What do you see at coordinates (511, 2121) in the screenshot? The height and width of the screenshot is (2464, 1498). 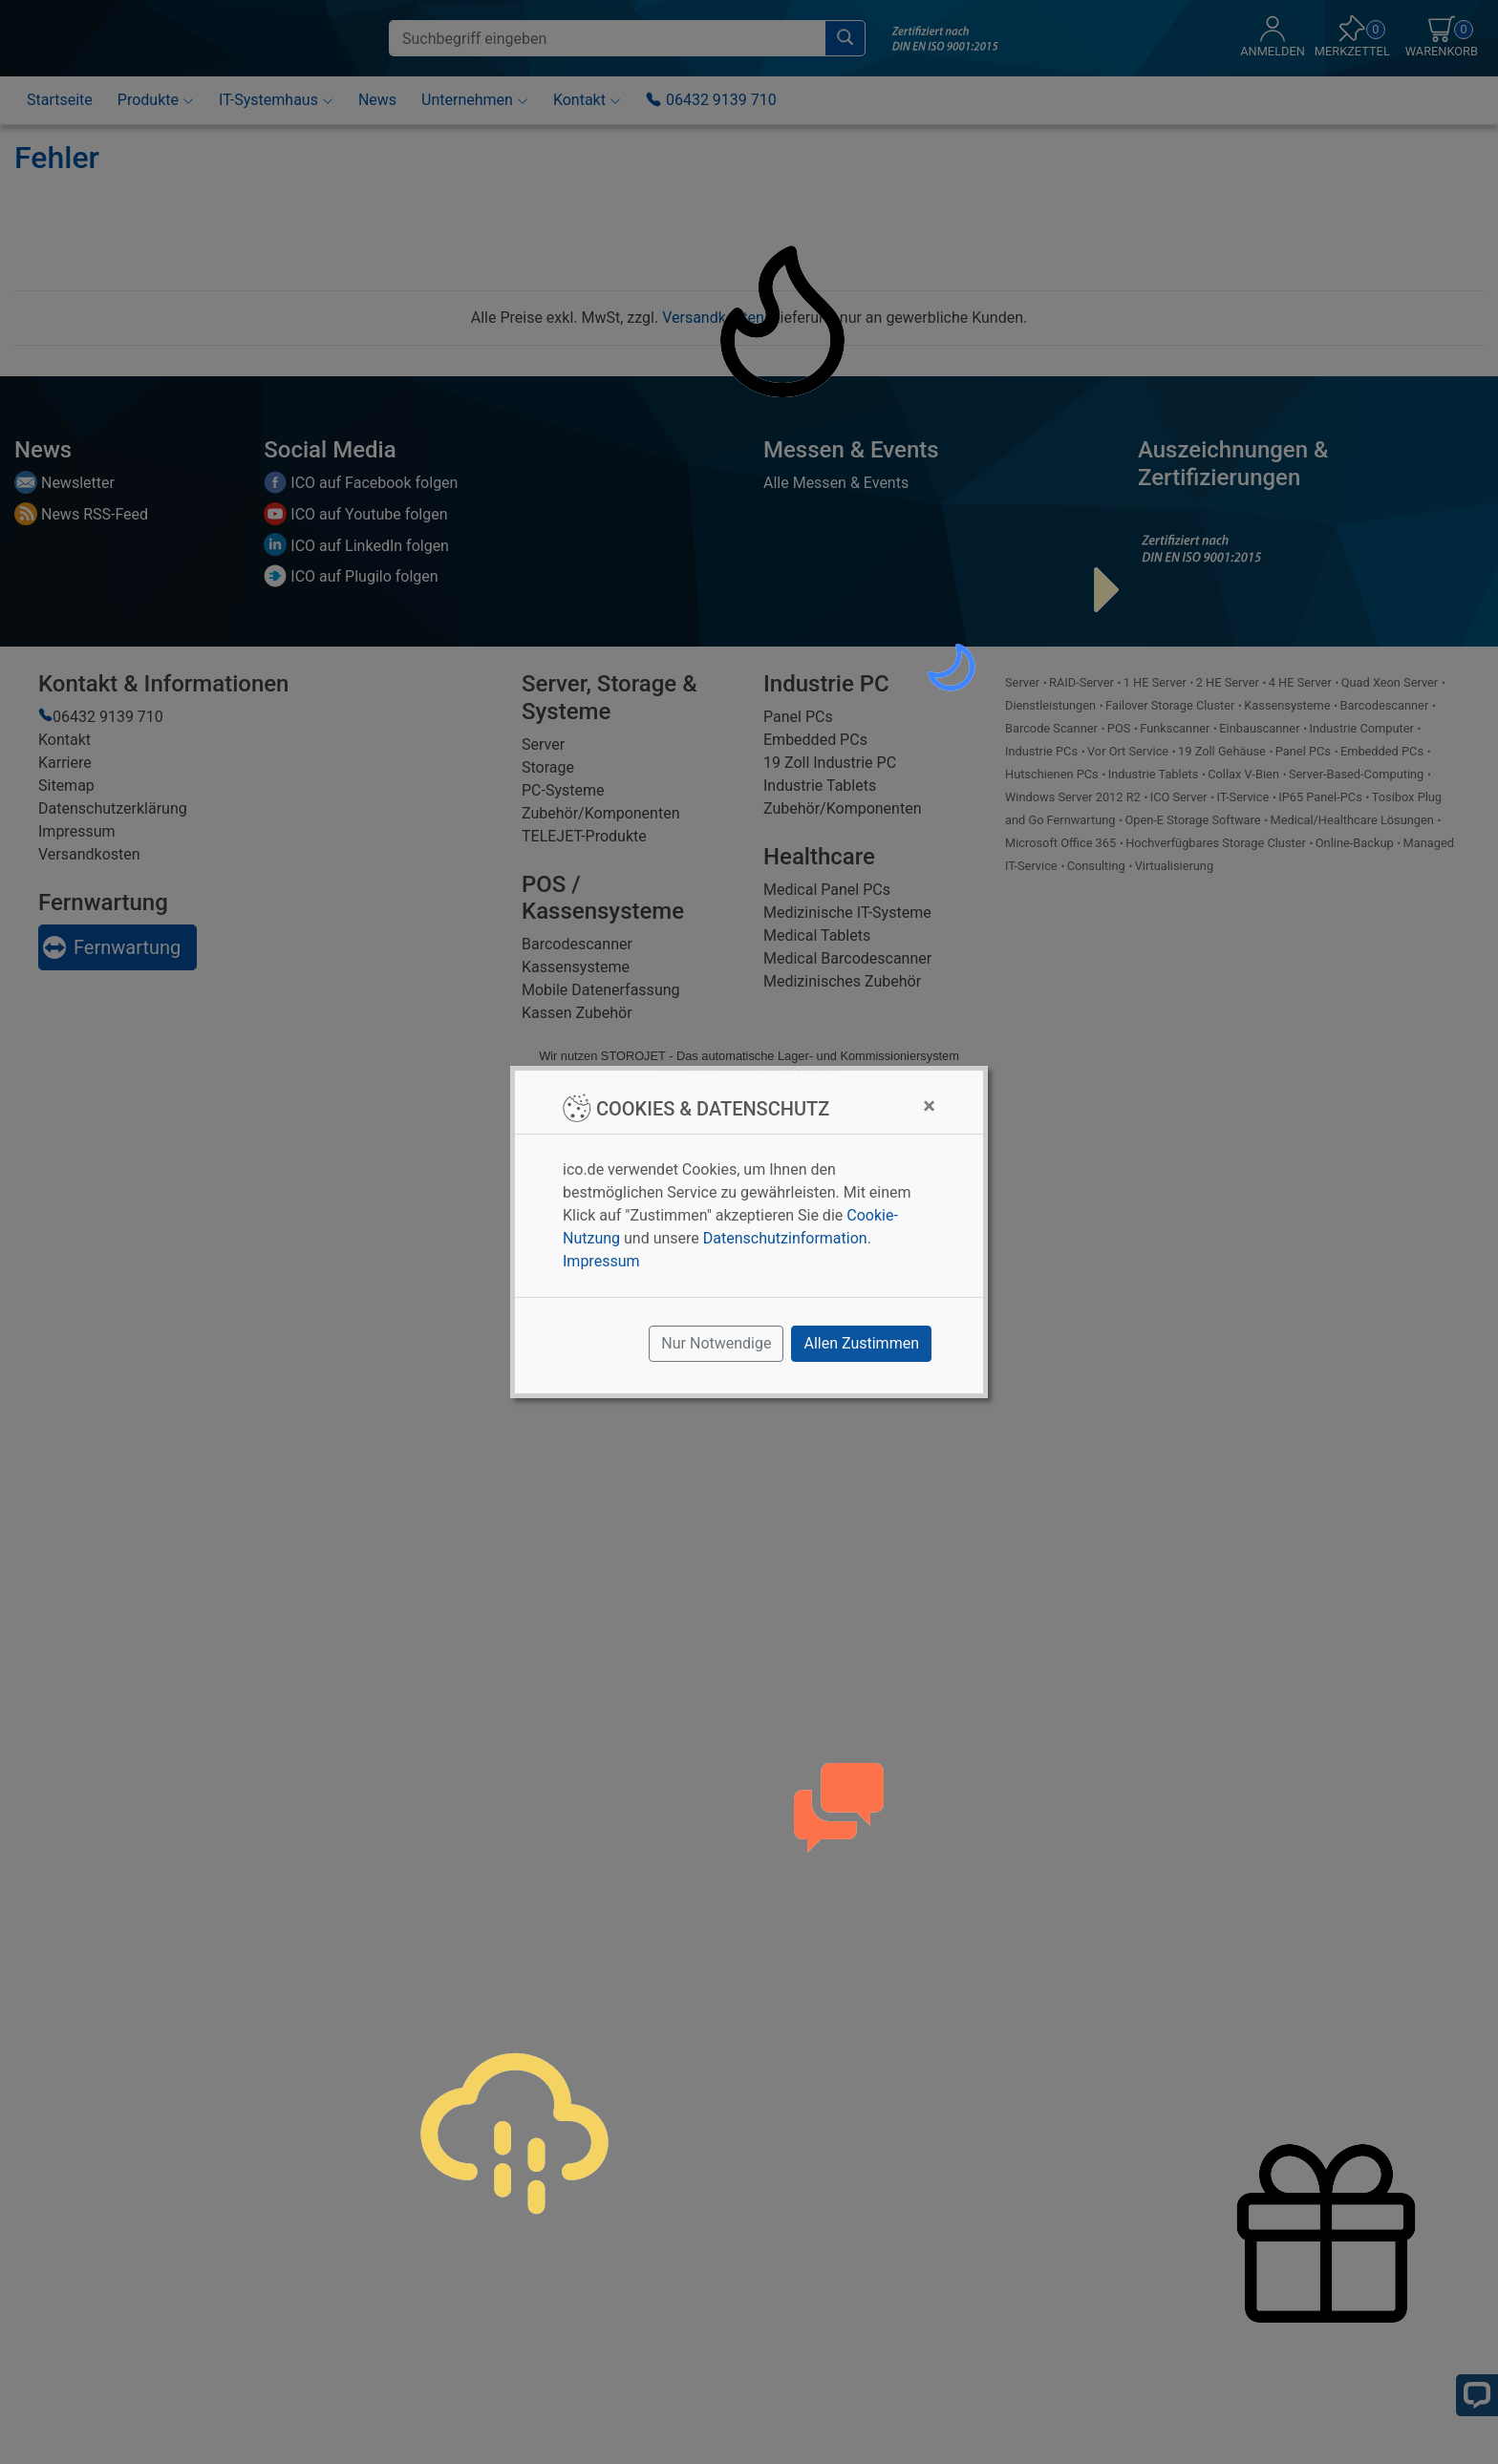 I see `indicates rainy weather conditions` at bounding box center [511, 2121].